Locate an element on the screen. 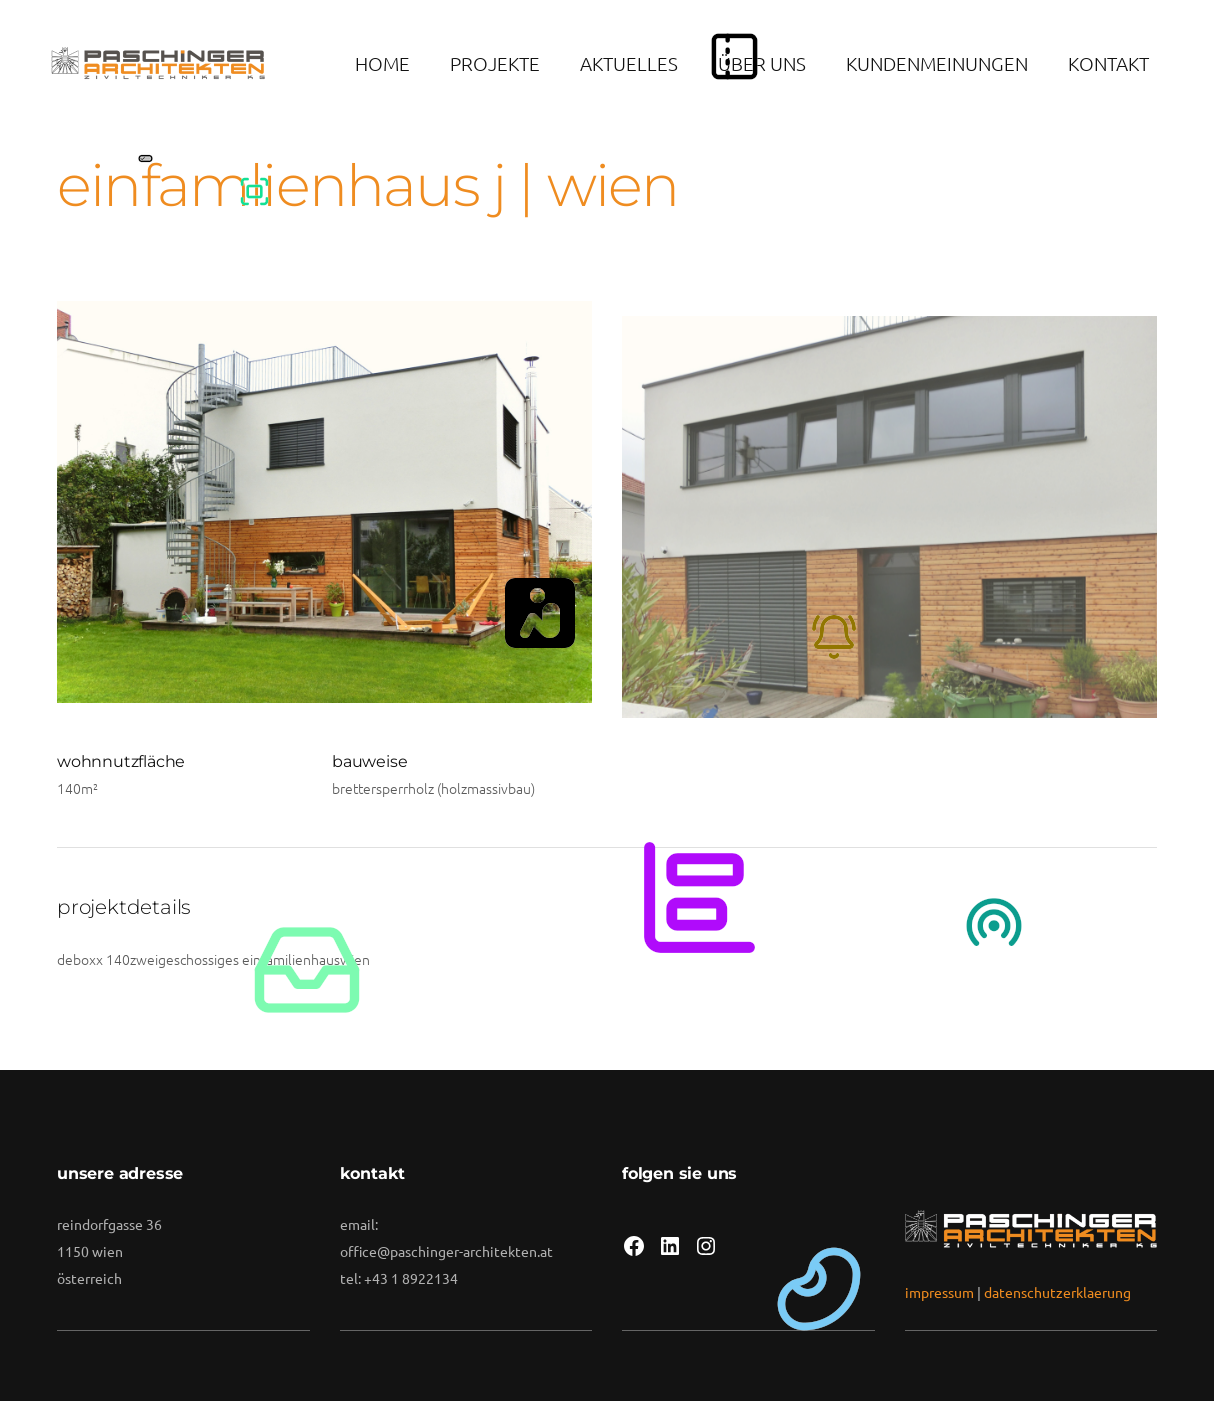 The image size is (1214, 1401). view your inbox is located at coordinates (307, 970).